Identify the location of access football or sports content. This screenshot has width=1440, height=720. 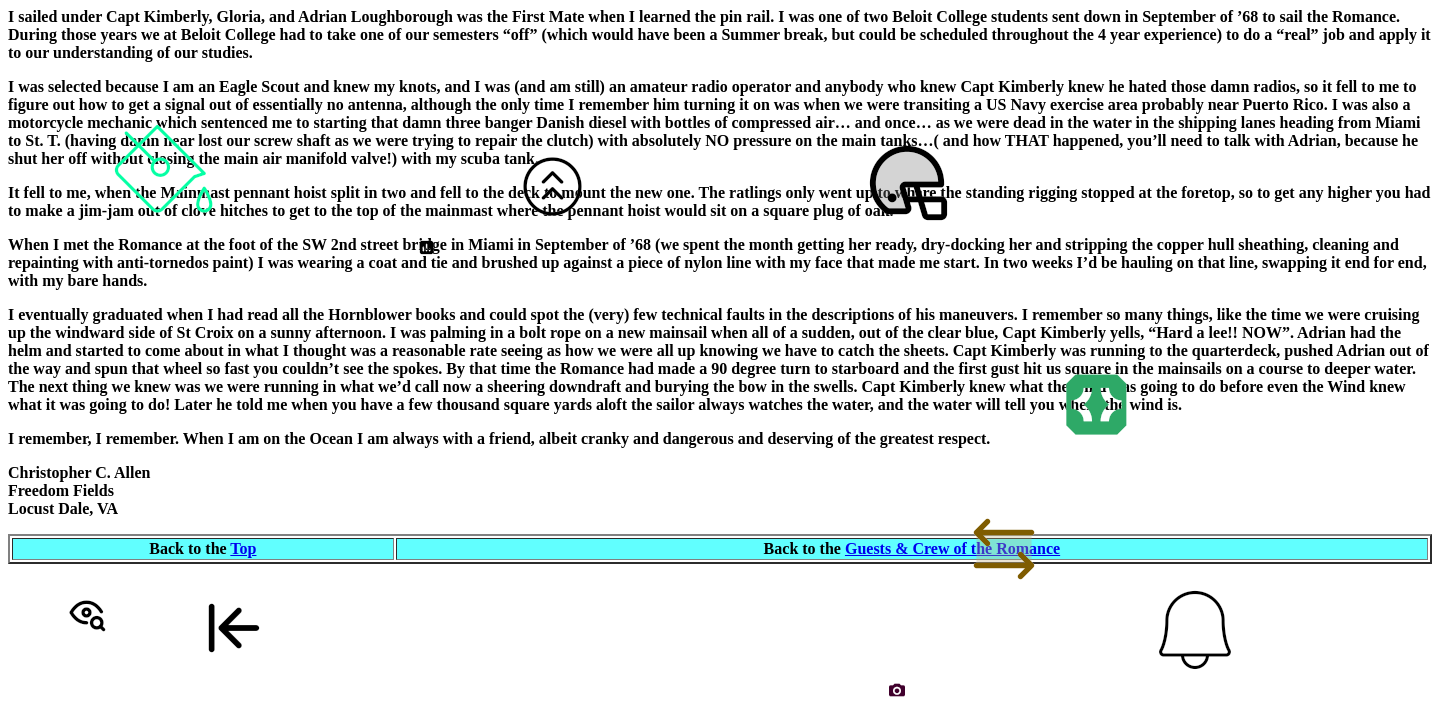
(908, 184).